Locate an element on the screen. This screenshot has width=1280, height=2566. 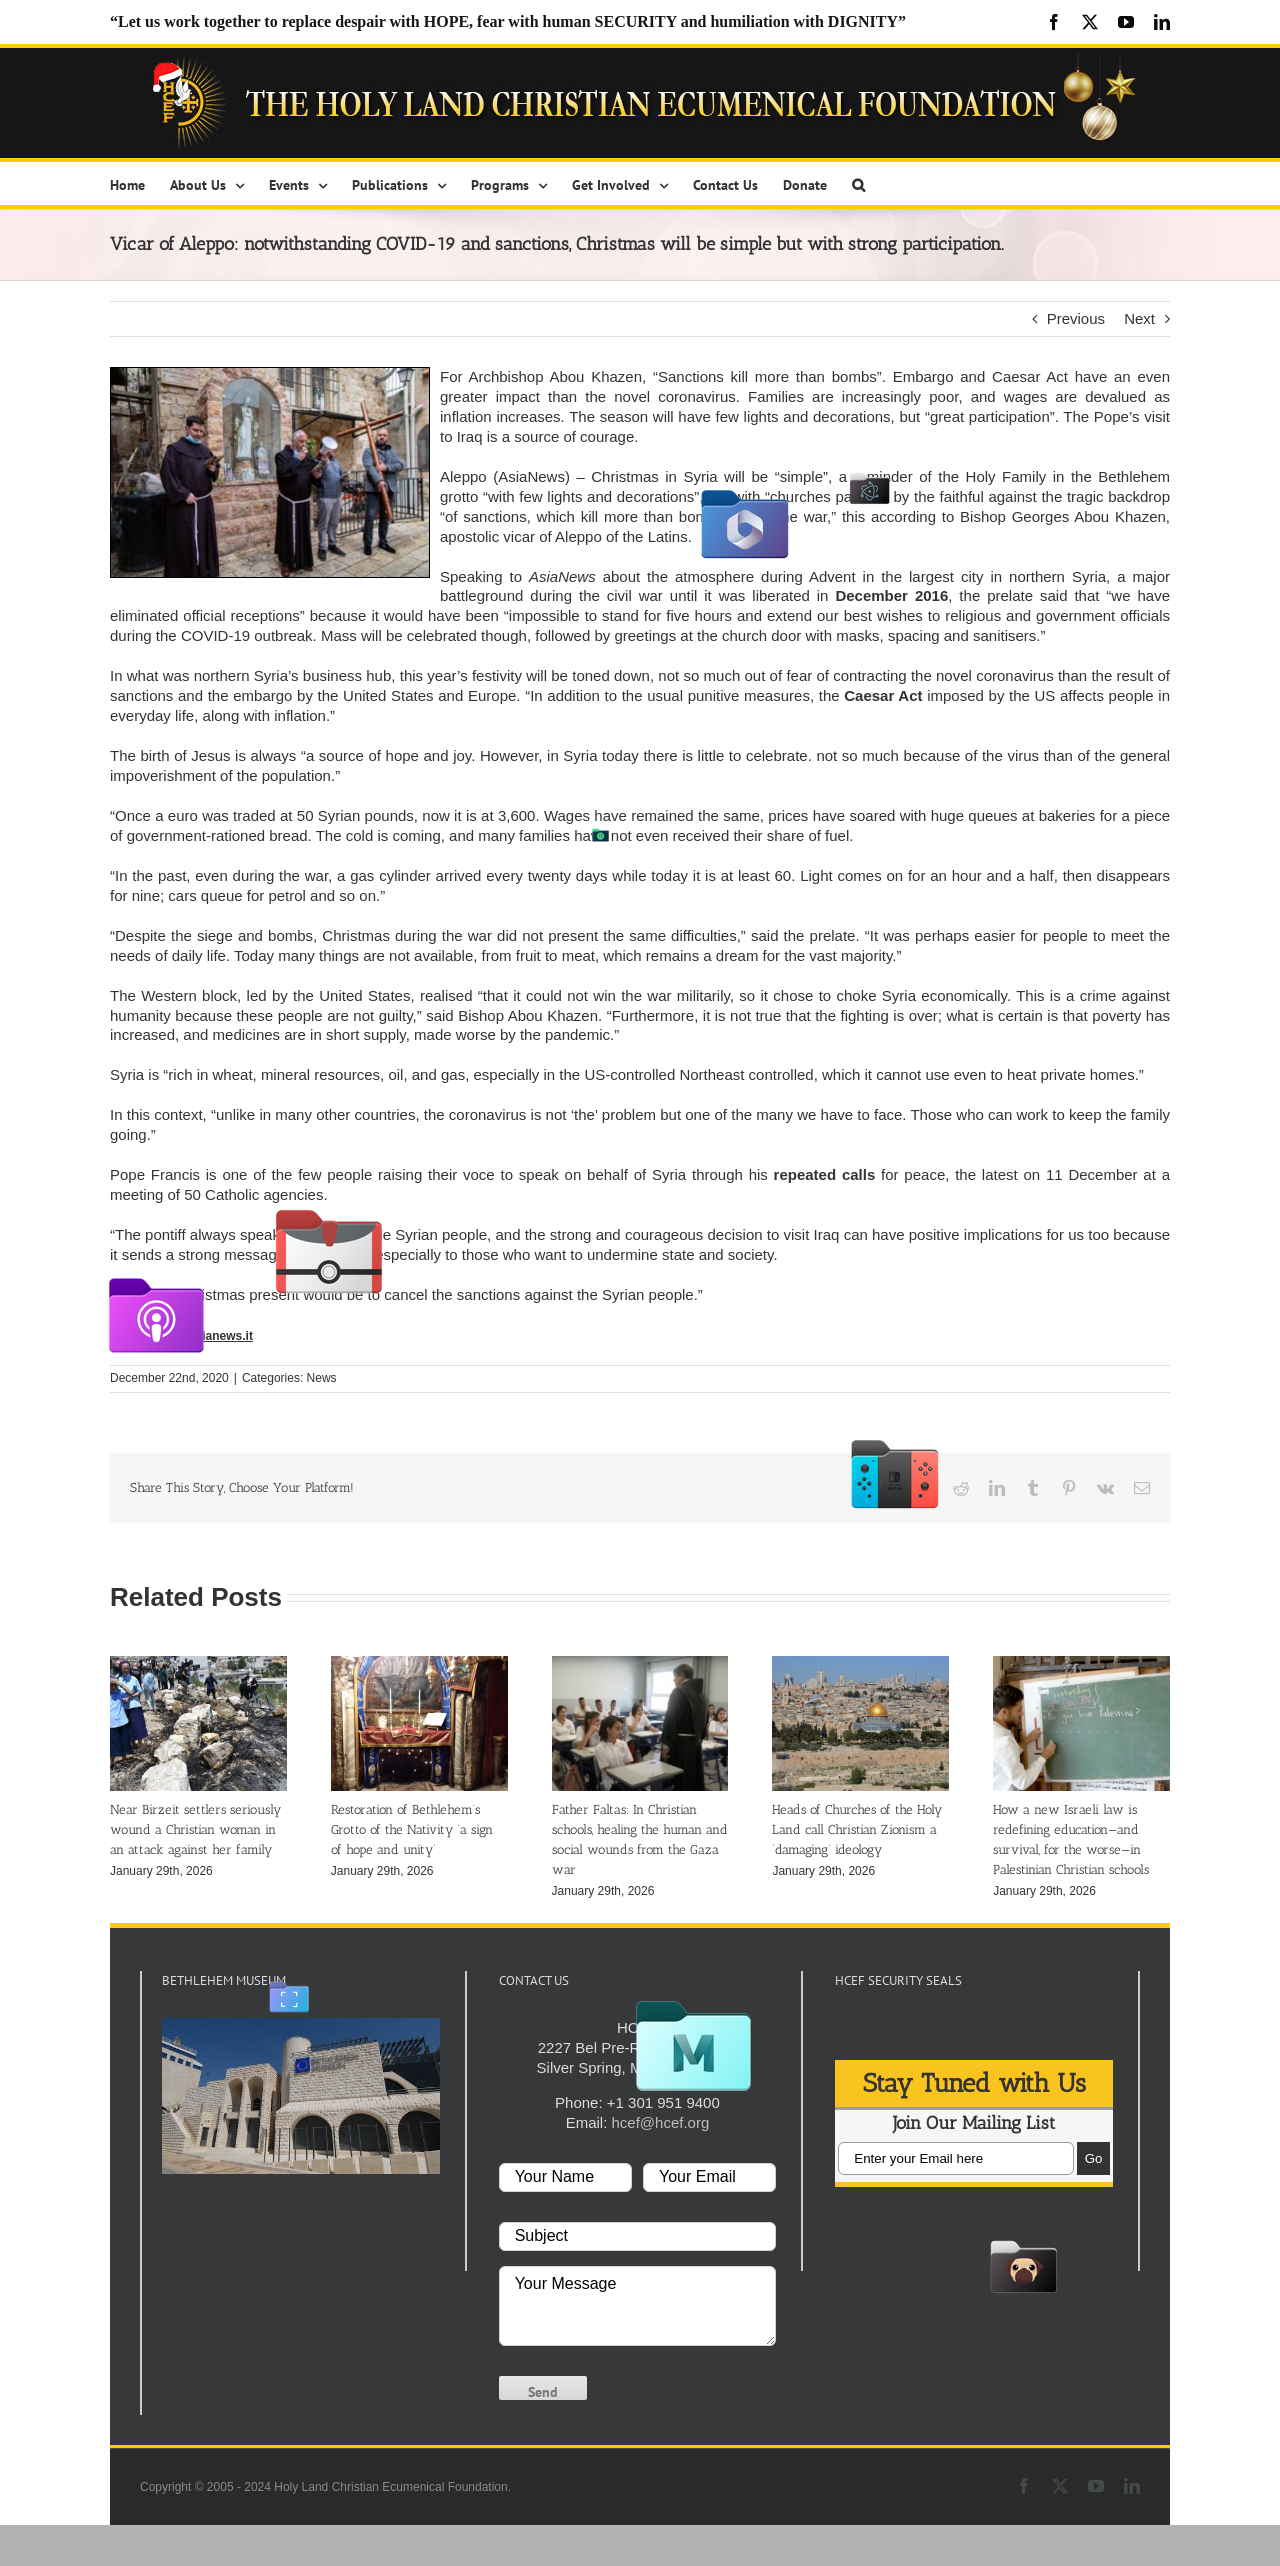
open screenshots folder is located at coordinates (289, 1998).